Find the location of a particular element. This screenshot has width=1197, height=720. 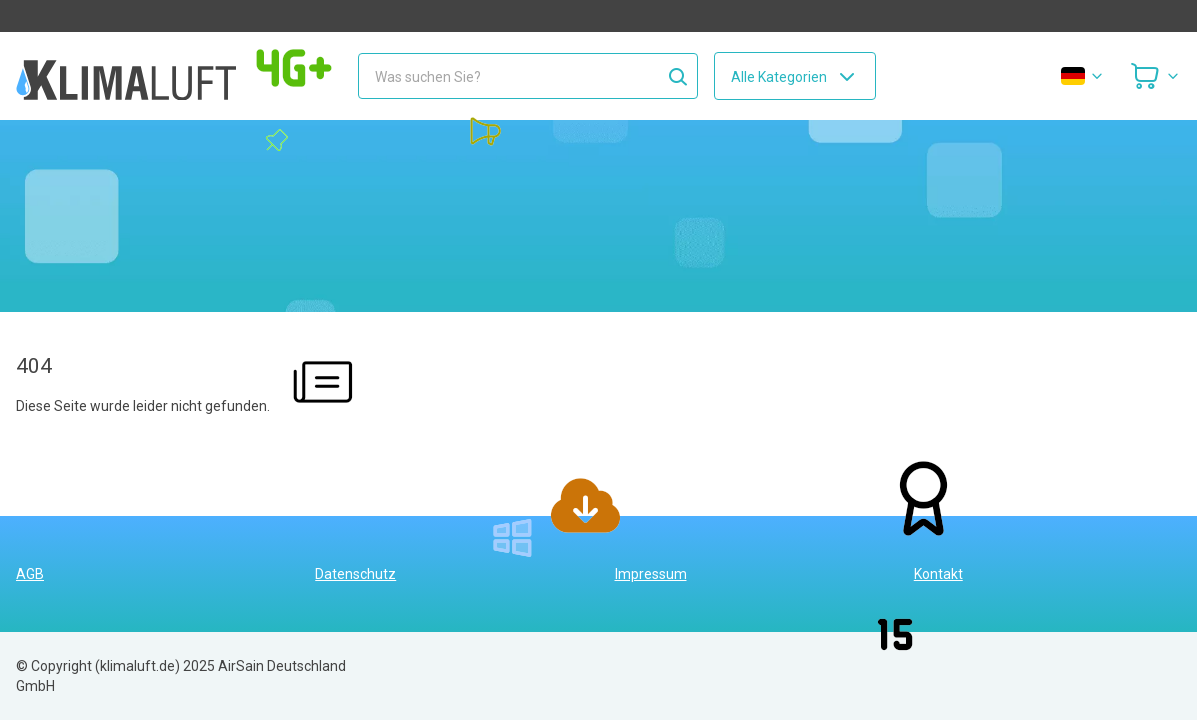

pin an item to keep it visible is located at coordinates (276, 141).